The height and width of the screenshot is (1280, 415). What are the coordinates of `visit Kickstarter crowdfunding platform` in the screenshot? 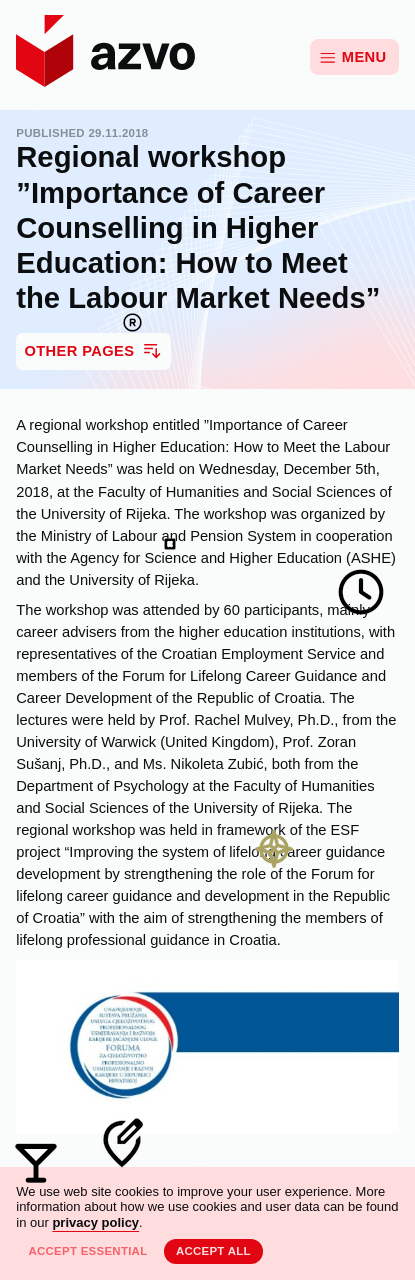 It's located at (170, 544).